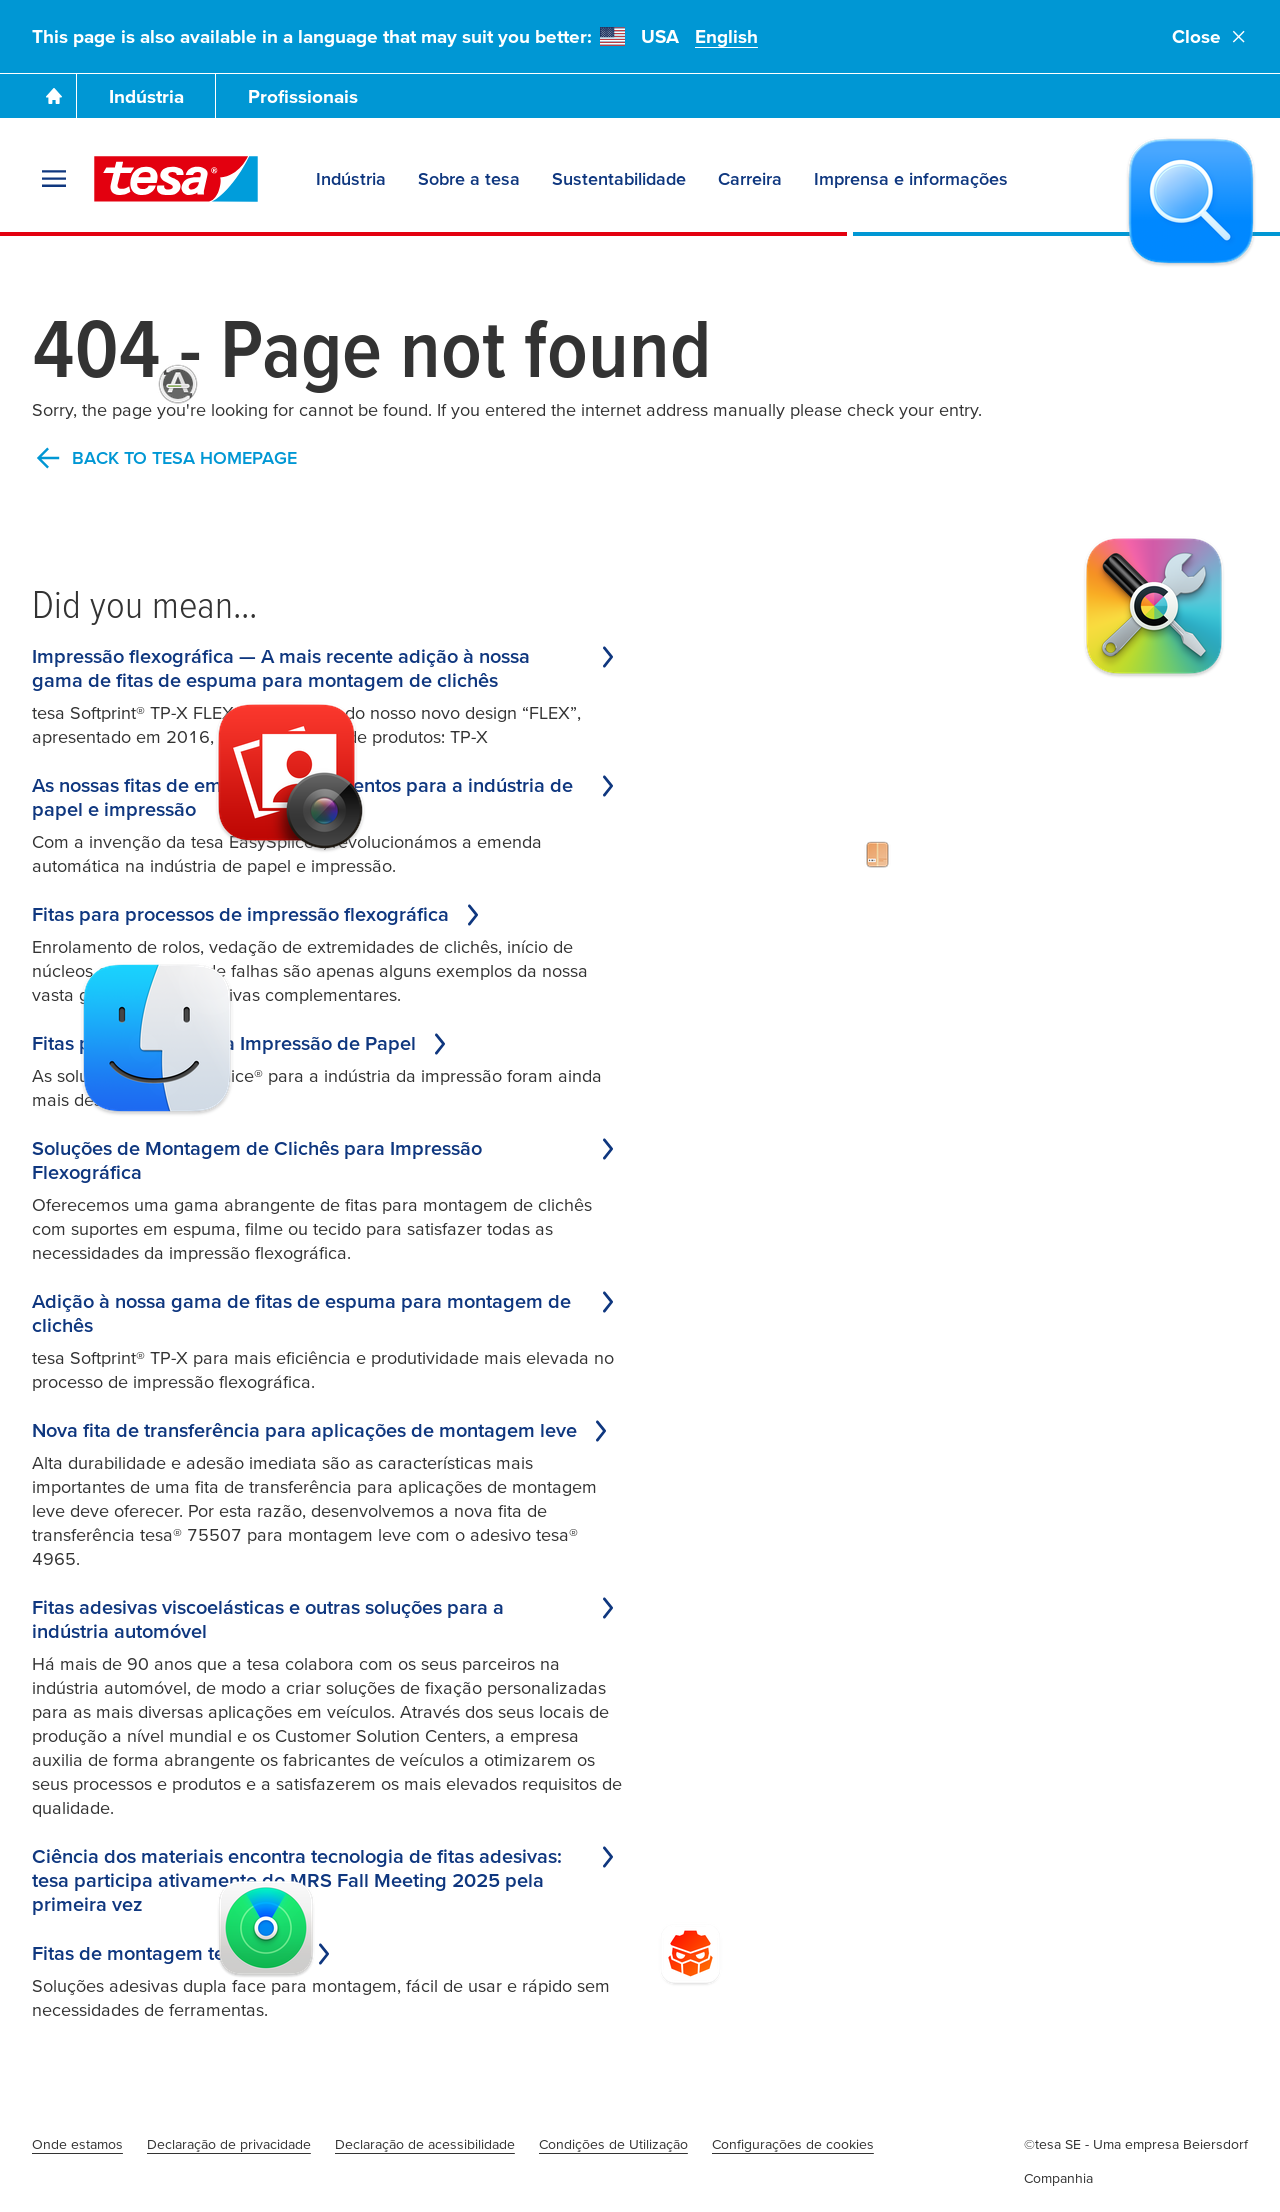  What do you see at coordinates (157, 1038) in the screenshot?
I see `open Finder to browse files and folders` at bounding box center [157, 1038].